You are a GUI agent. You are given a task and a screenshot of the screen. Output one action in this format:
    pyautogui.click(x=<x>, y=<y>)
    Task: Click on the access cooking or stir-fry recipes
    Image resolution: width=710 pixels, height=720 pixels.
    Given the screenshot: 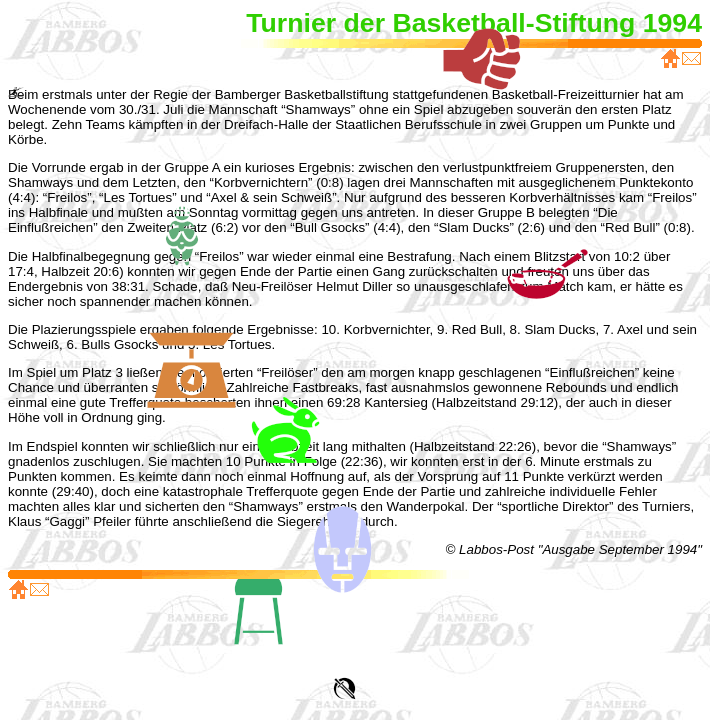 What is the action you would take?
    pyautogui.click(x=547, y=271)
    